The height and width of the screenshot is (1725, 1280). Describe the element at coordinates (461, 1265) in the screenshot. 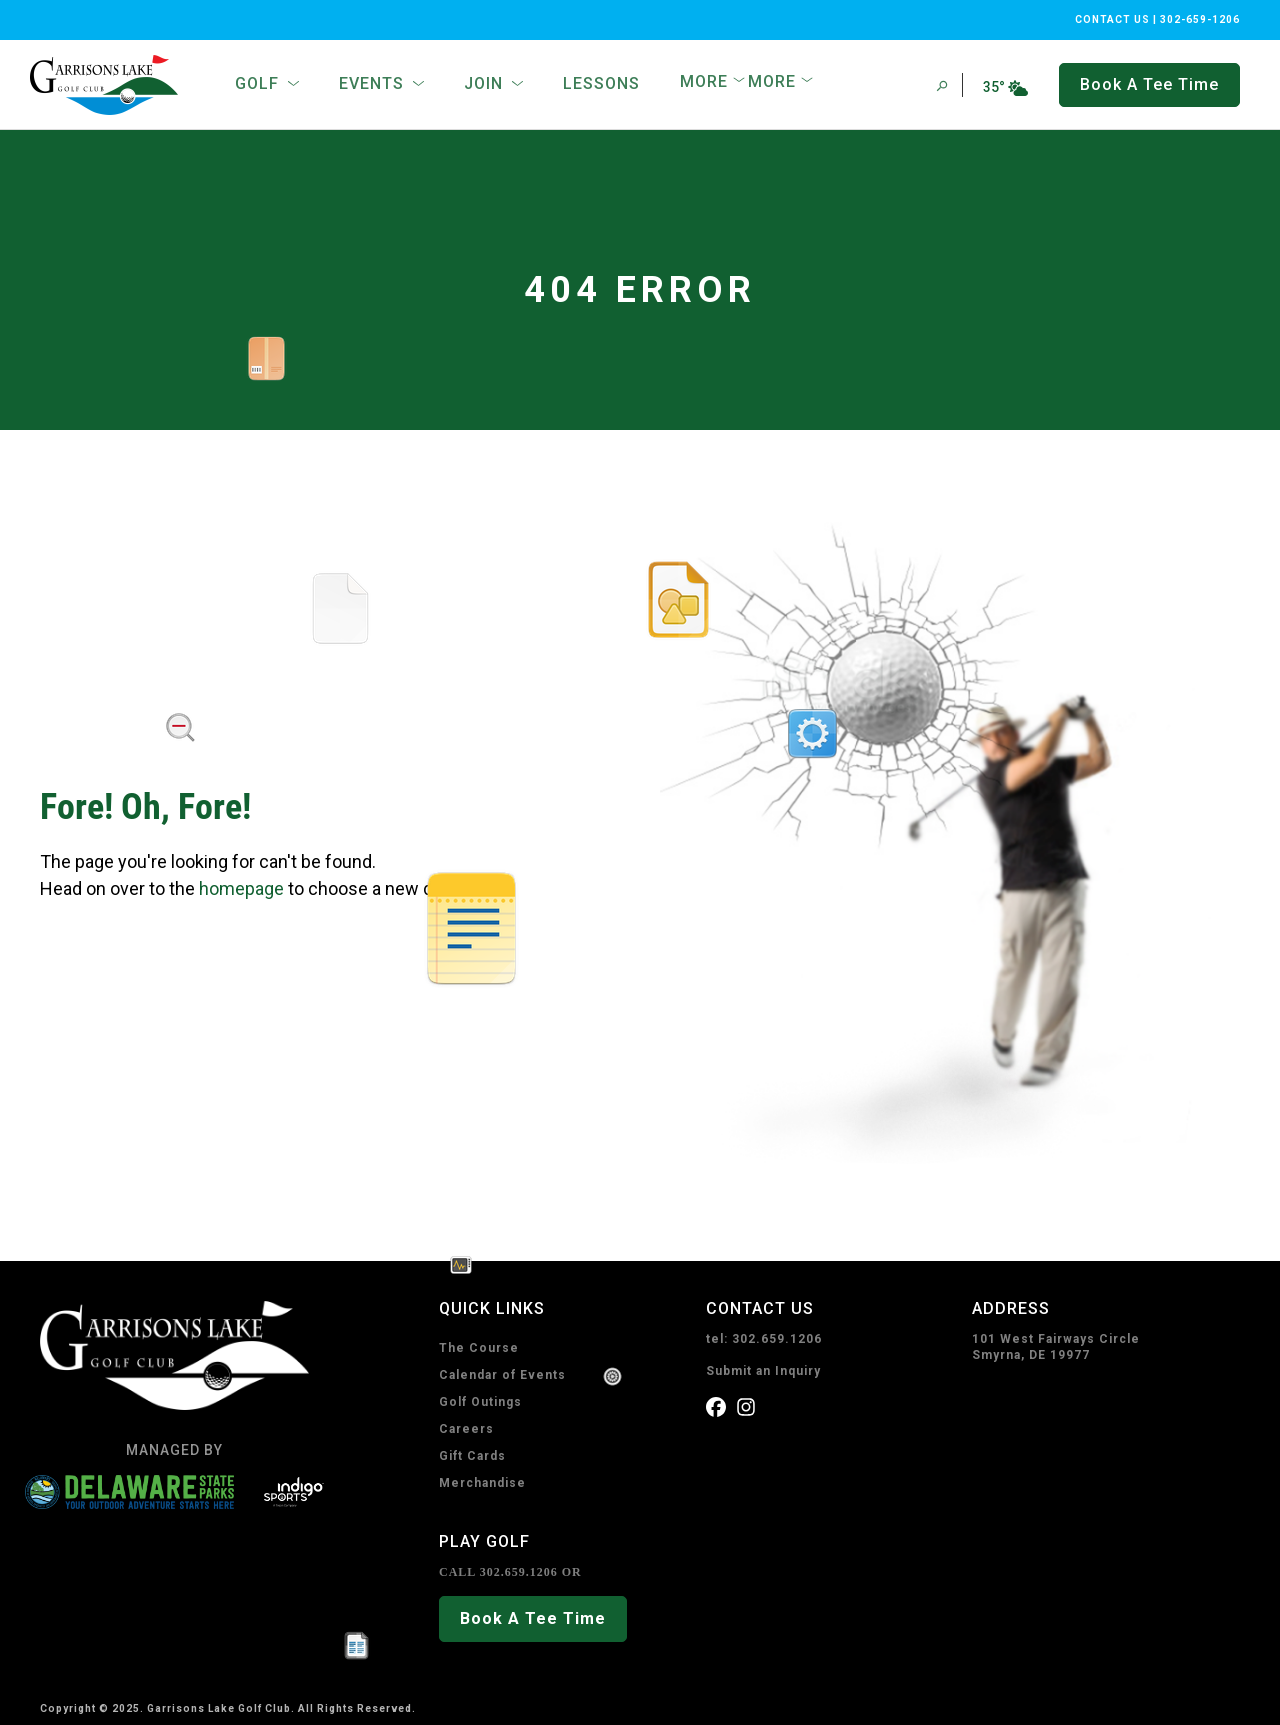

I see `open system monitor application` at that location.